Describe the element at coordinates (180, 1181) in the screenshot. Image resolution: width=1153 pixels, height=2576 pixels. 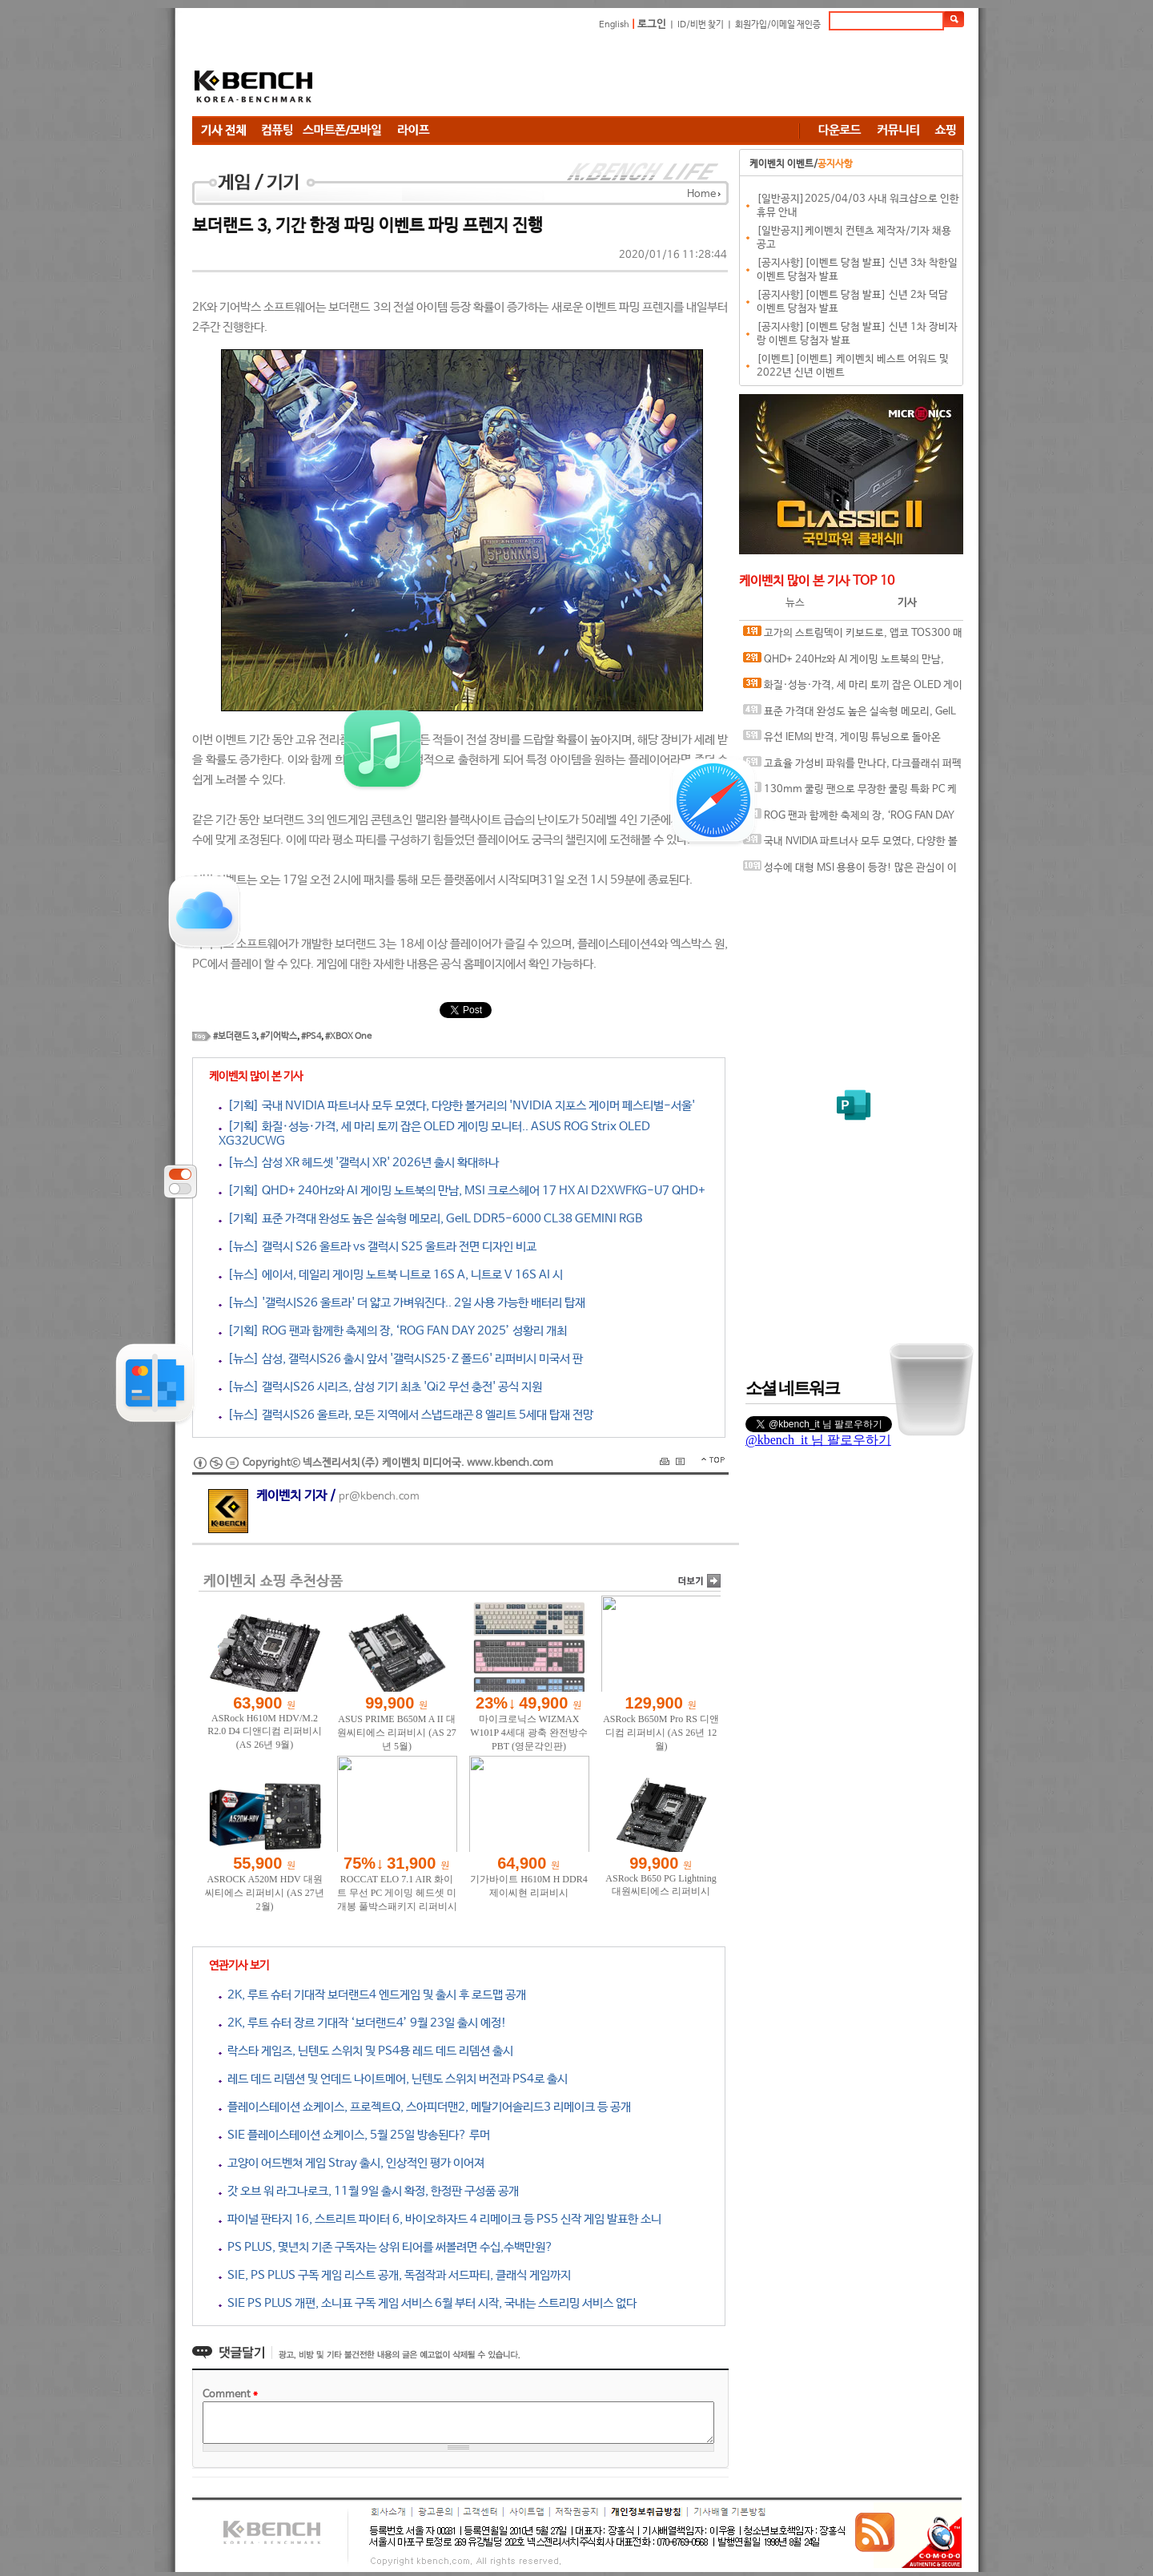
I see `open desktop preferences or settings` at that location.